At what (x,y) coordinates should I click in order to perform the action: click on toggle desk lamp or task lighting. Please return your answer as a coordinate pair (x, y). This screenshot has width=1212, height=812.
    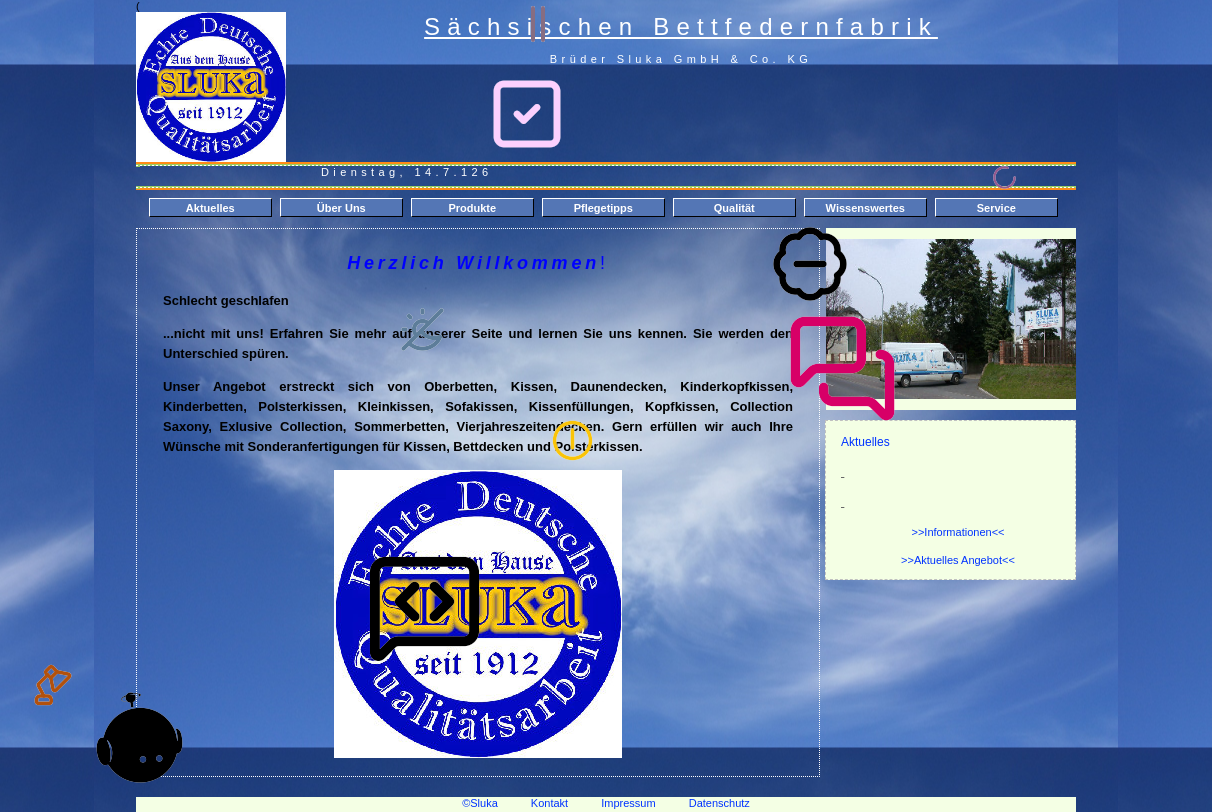
    Looking at the image, I should click on (53, 685).